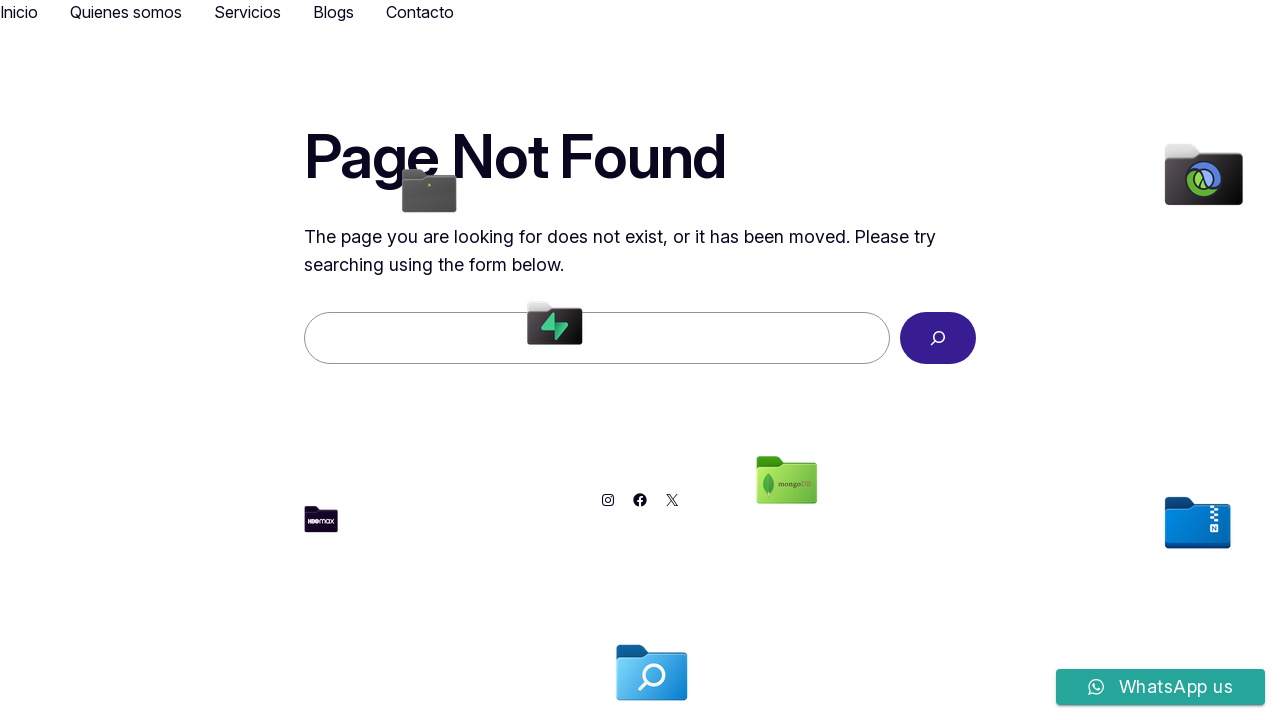  Describe the element at coordinates (651, 674) in the screenshot. I see `search within folder contents` at that location.